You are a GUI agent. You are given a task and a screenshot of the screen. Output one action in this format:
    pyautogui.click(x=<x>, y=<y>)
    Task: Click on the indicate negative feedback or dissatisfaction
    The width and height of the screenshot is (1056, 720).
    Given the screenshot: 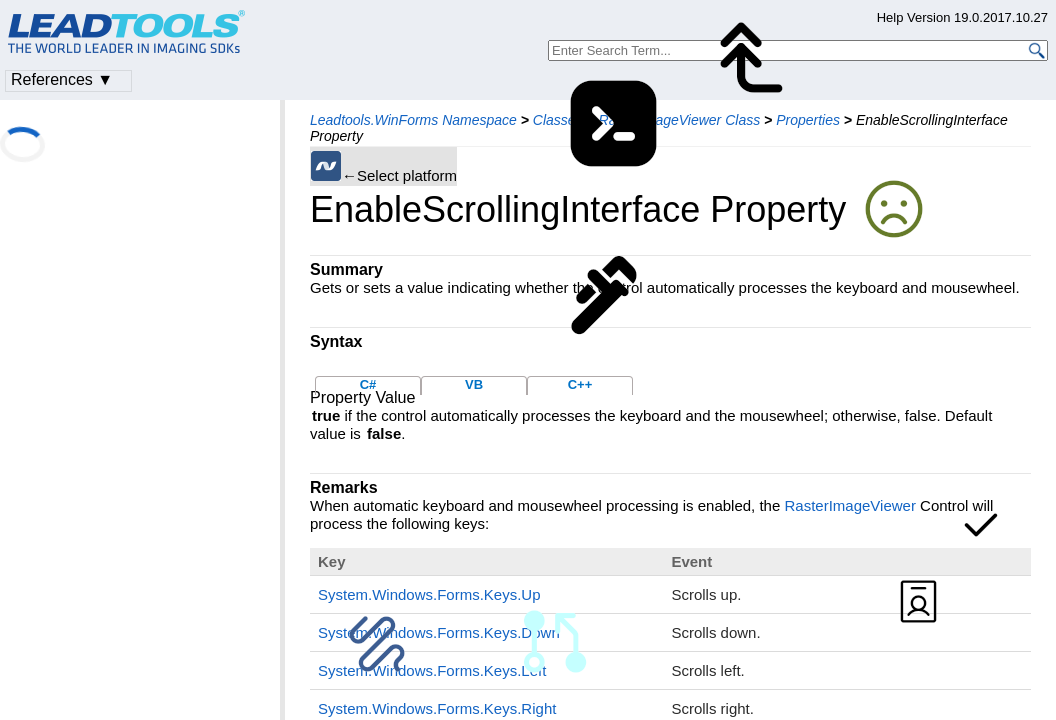 What is the action you would take?
    pyautogui.click(x=894, y=209)
    